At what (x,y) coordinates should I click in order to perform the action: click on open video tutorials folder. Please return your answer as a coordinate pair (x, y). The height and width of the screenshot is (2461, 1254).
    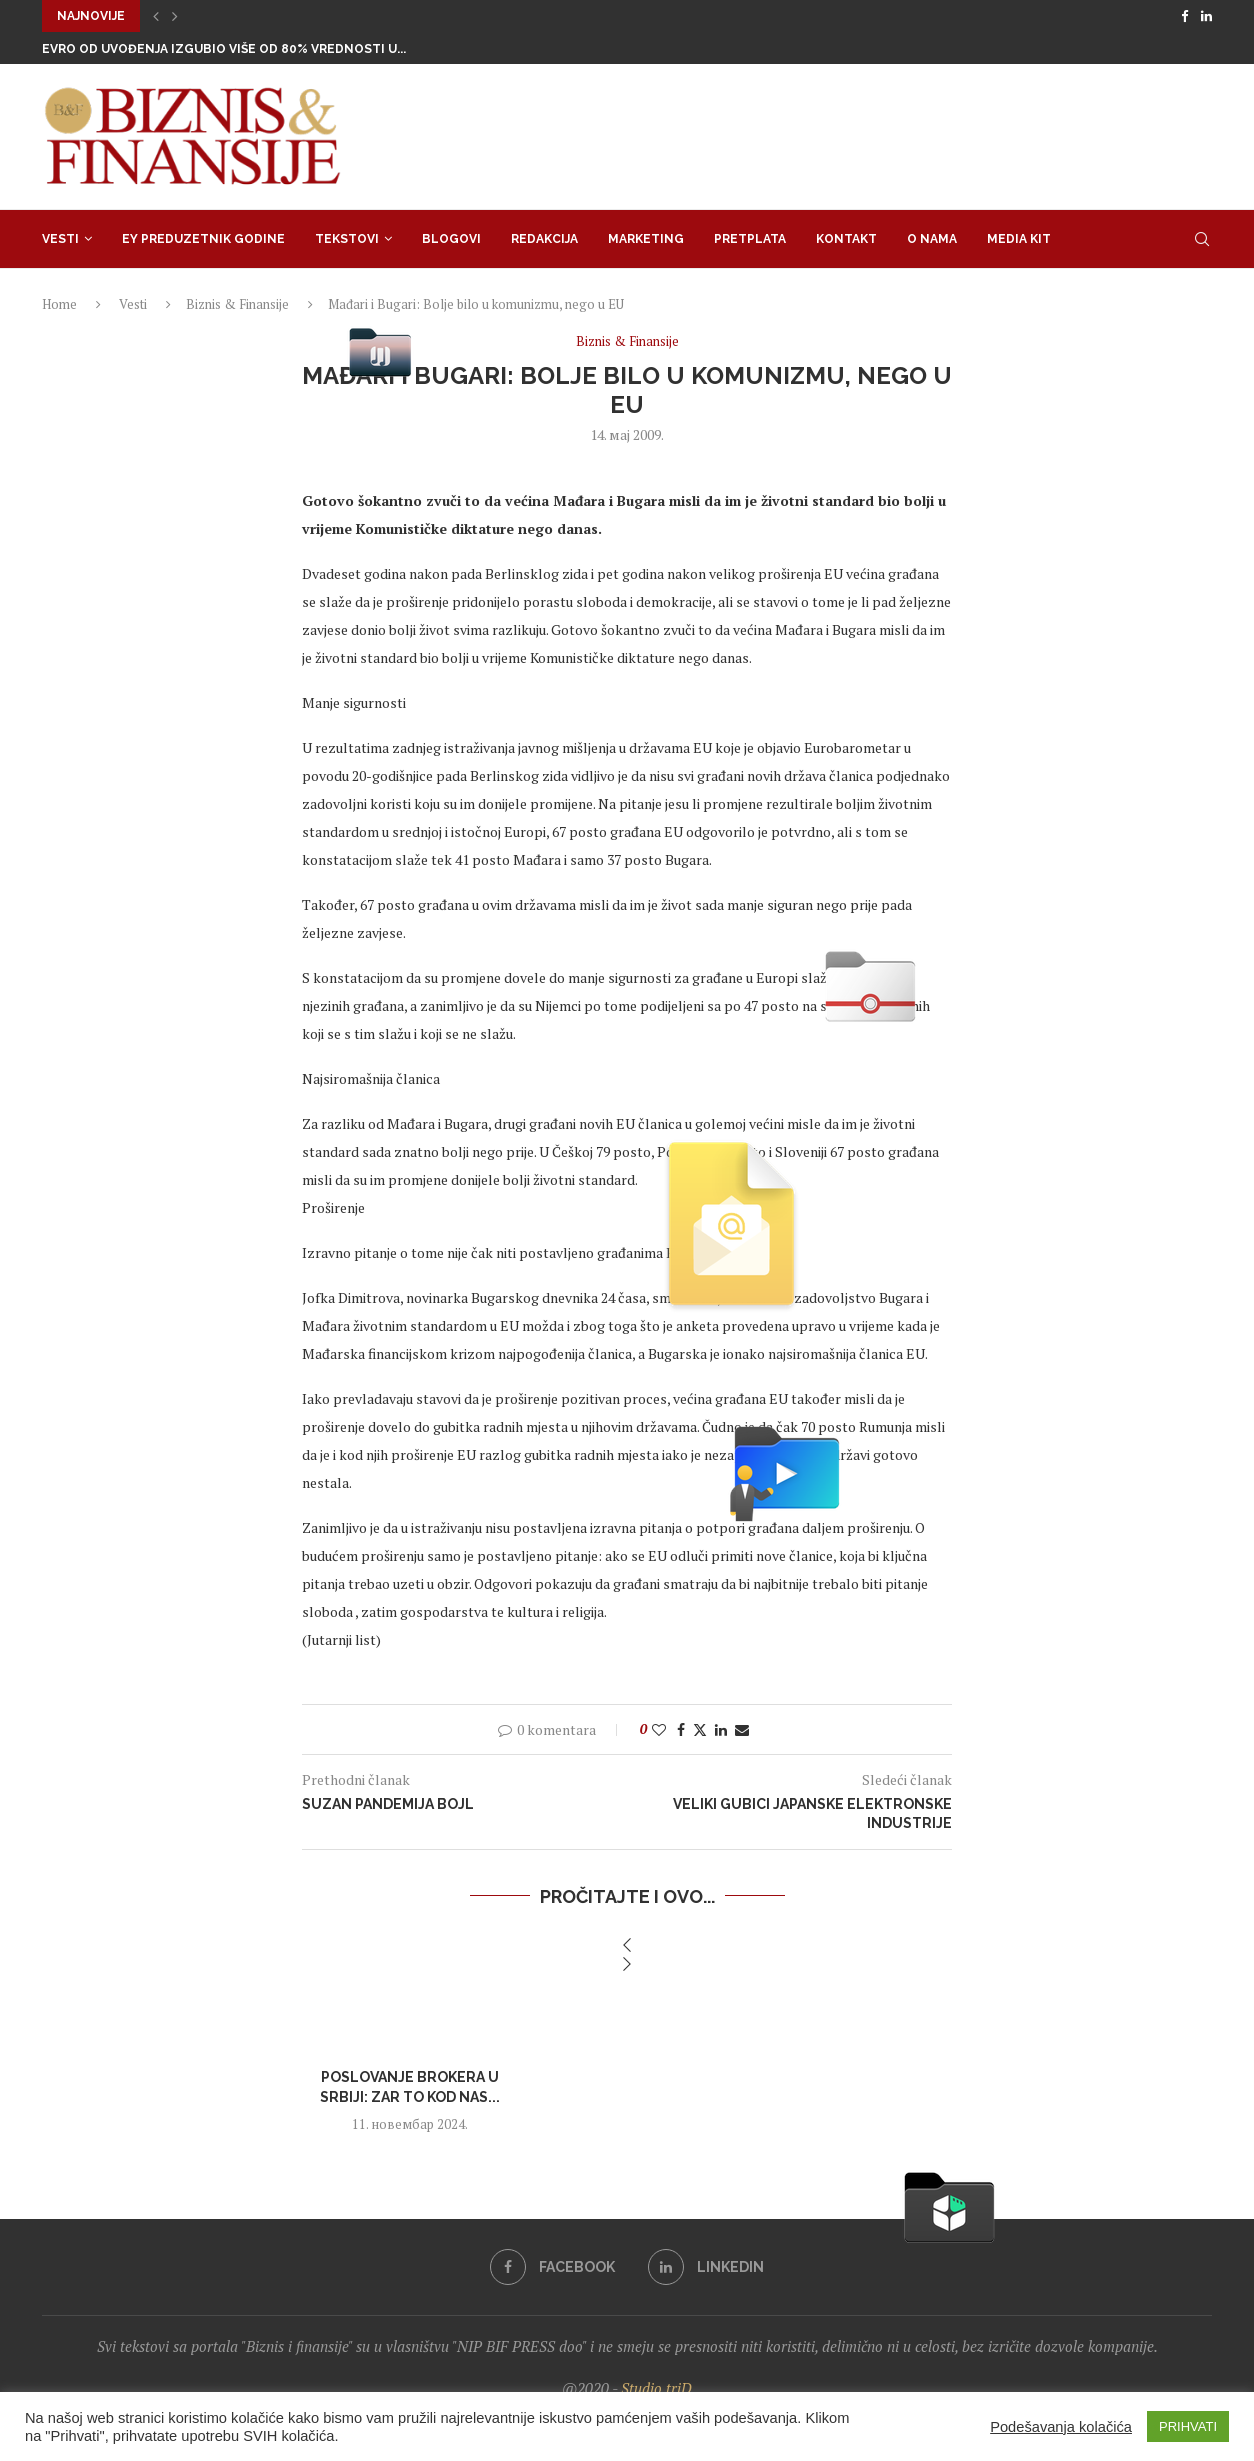
    Looking at the image, I should click on (786, 1470).